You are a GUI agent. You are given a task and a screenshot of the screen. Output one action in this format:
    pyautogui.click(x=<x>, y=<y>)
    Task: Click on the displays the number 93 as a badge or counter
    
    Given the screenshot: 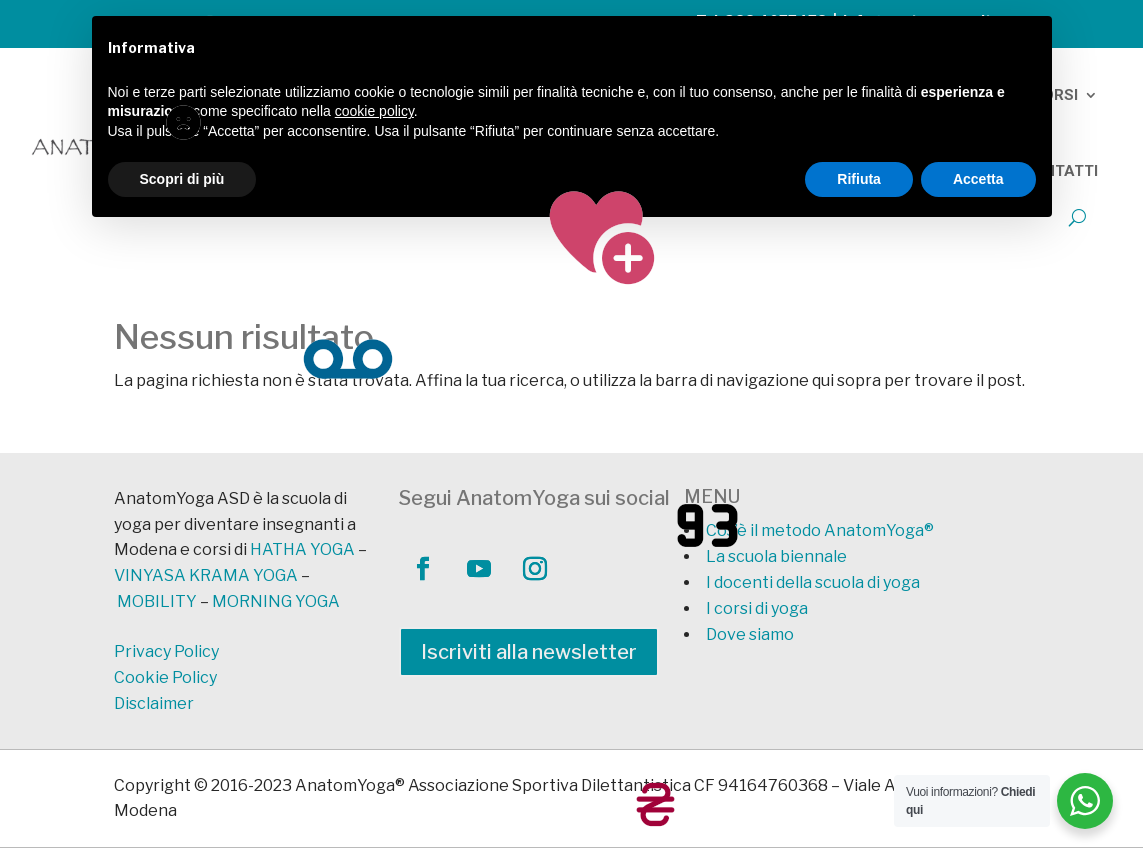 What is the action you would take?
    pyautogui.click(x=707, y=525)
    